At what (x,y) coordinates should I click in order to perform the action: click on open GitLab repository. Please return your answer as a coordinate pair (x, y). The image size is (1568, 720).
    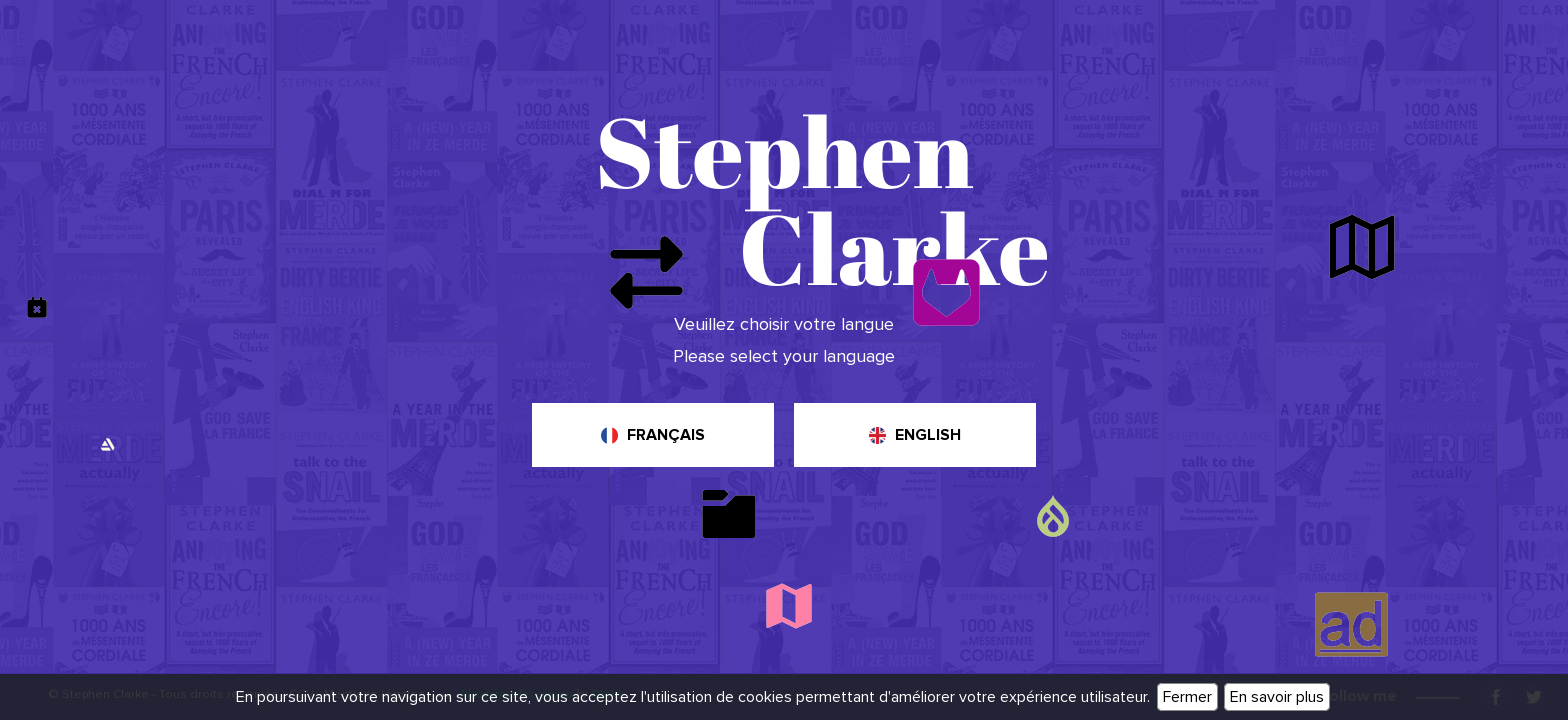
    Looking at the image, I should click on (946, 292).